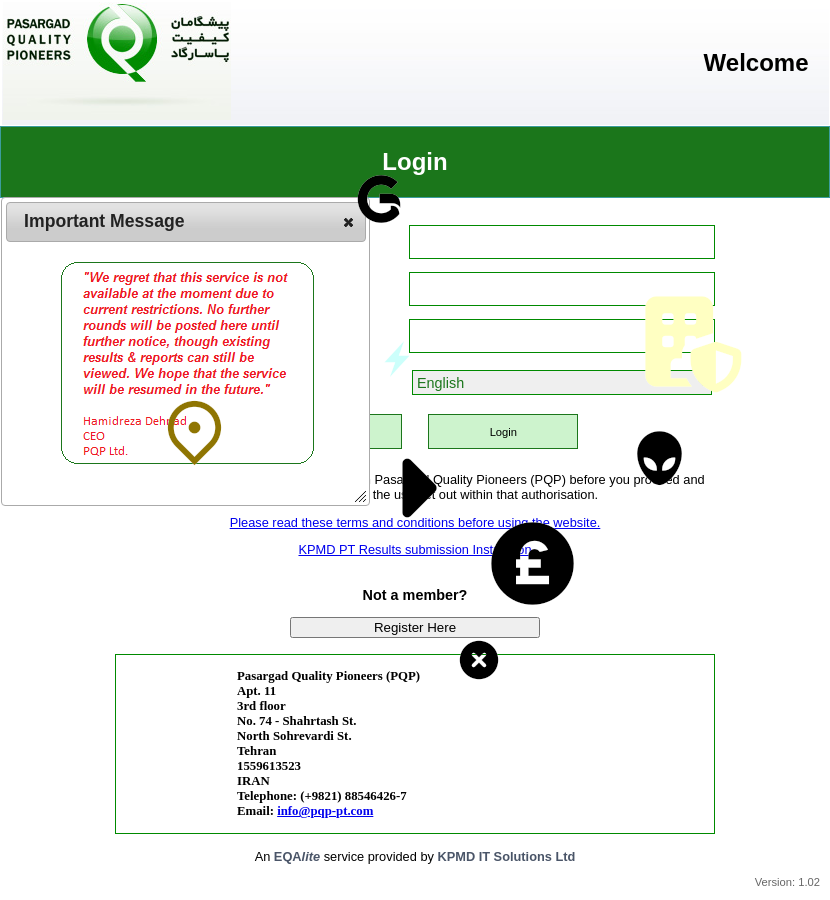 This screenshot has height=900, width=830. Describe the element at coordinates (379, 199) in the screenshot. I see `Gofore company logo` at that location.